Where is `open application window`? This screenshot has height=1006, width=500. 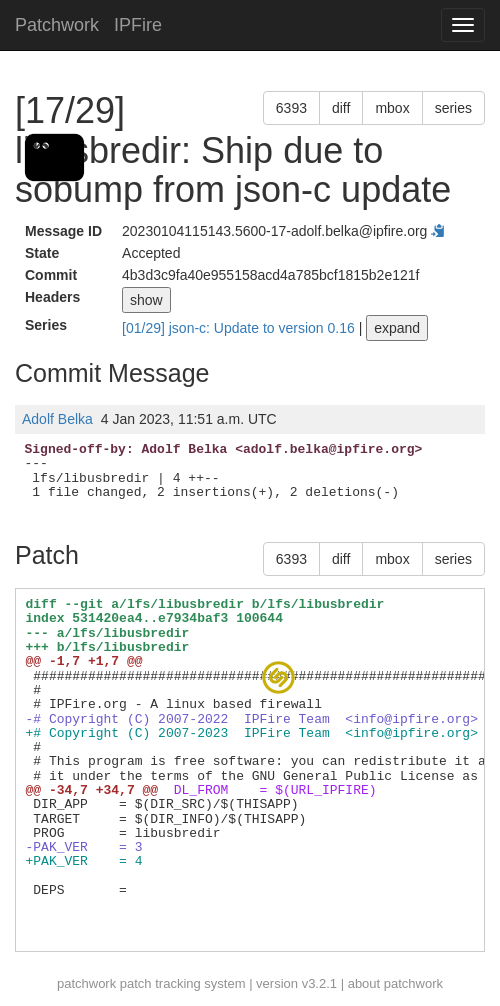
open application window is located at coordinates (54, 157).